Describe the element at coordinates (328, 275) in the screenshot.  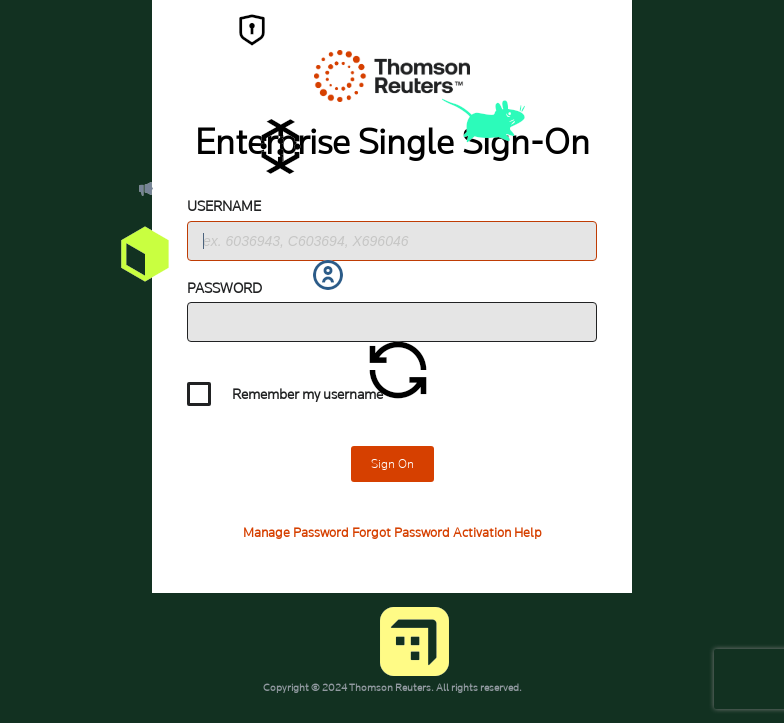
I see `access your account or profile` at that location.